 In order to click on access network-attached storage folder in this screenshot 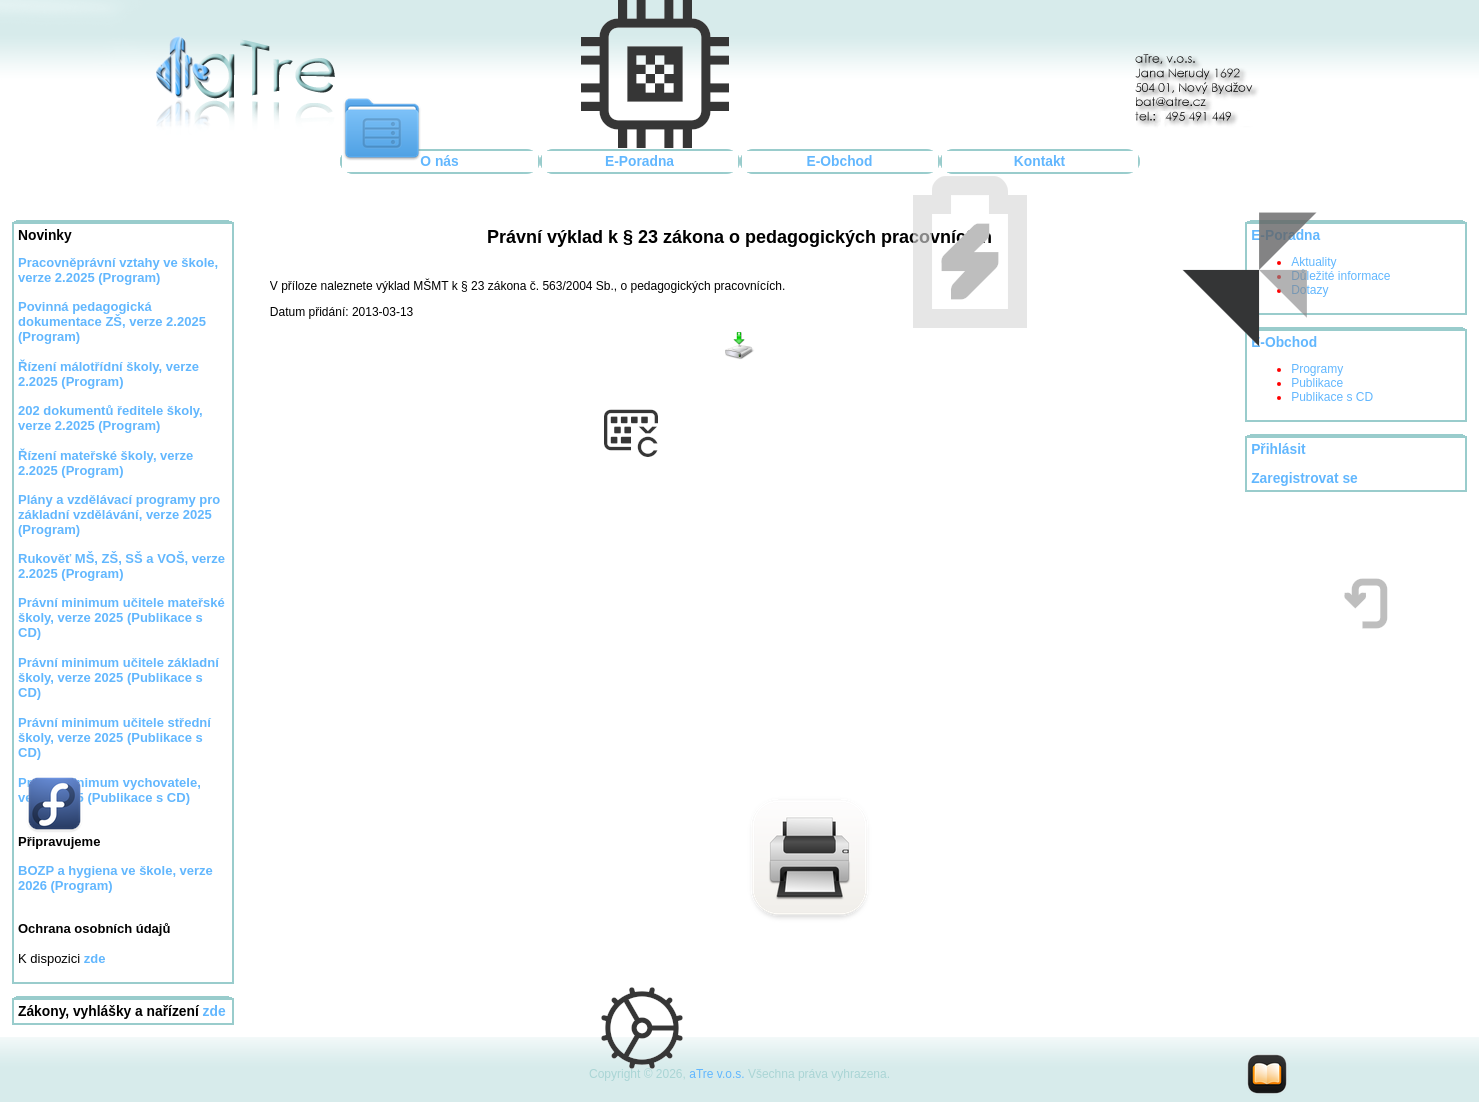, I will do `click(382, 128)`.